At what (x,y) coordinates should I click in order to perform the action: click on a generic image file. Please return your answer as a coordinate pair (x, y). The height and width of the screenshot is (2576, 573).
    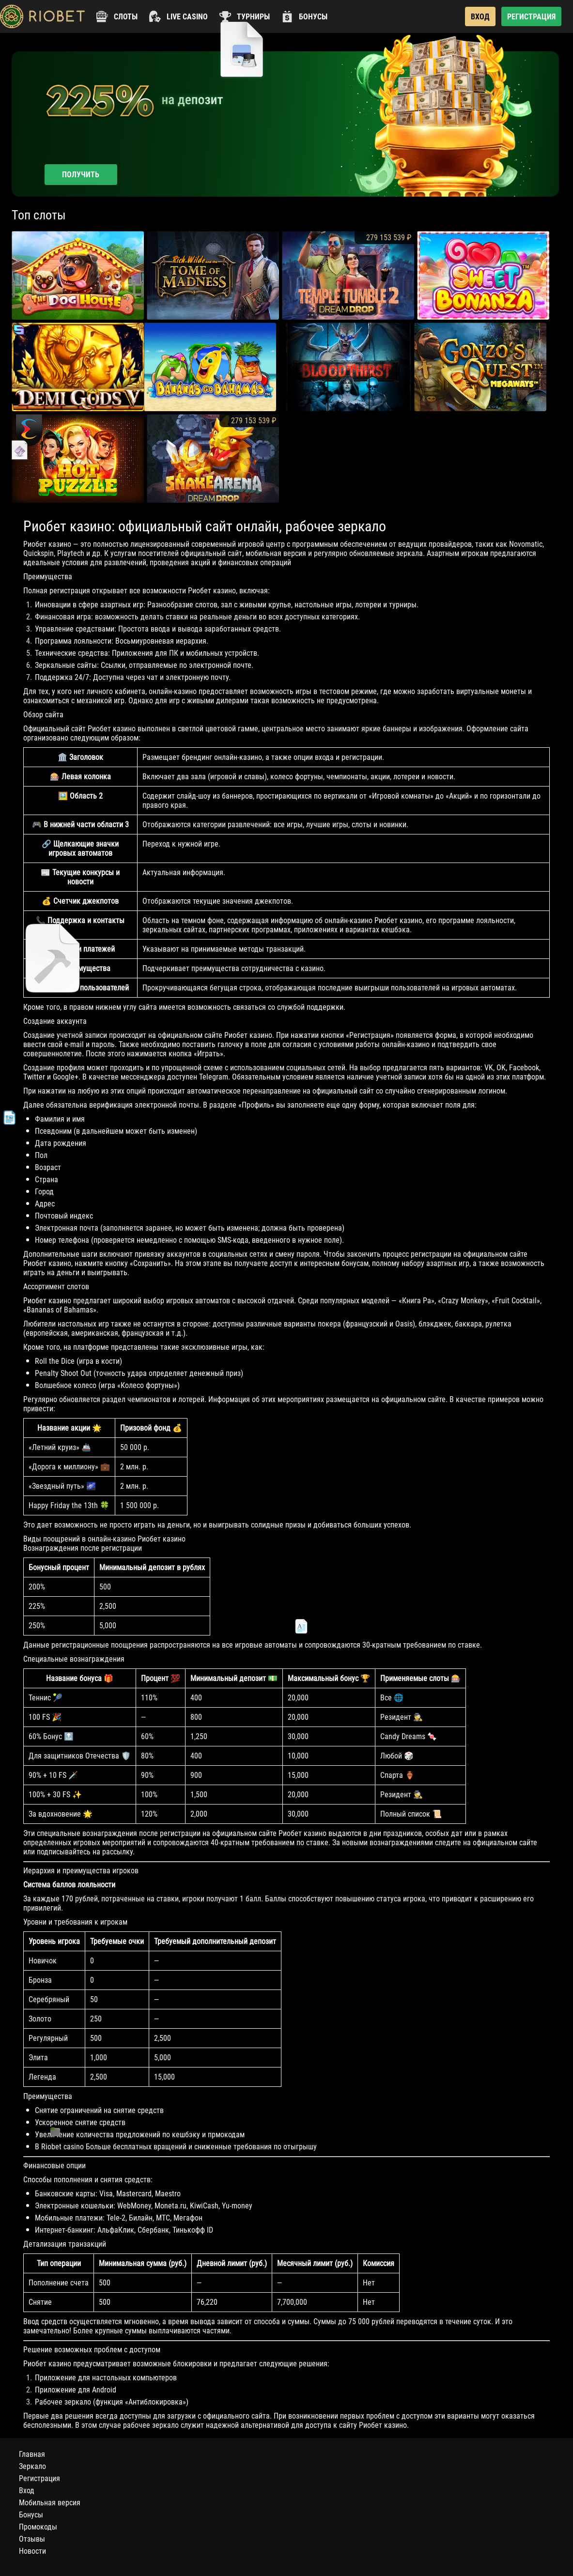
    Looking at the image, I should click on (242, 50).